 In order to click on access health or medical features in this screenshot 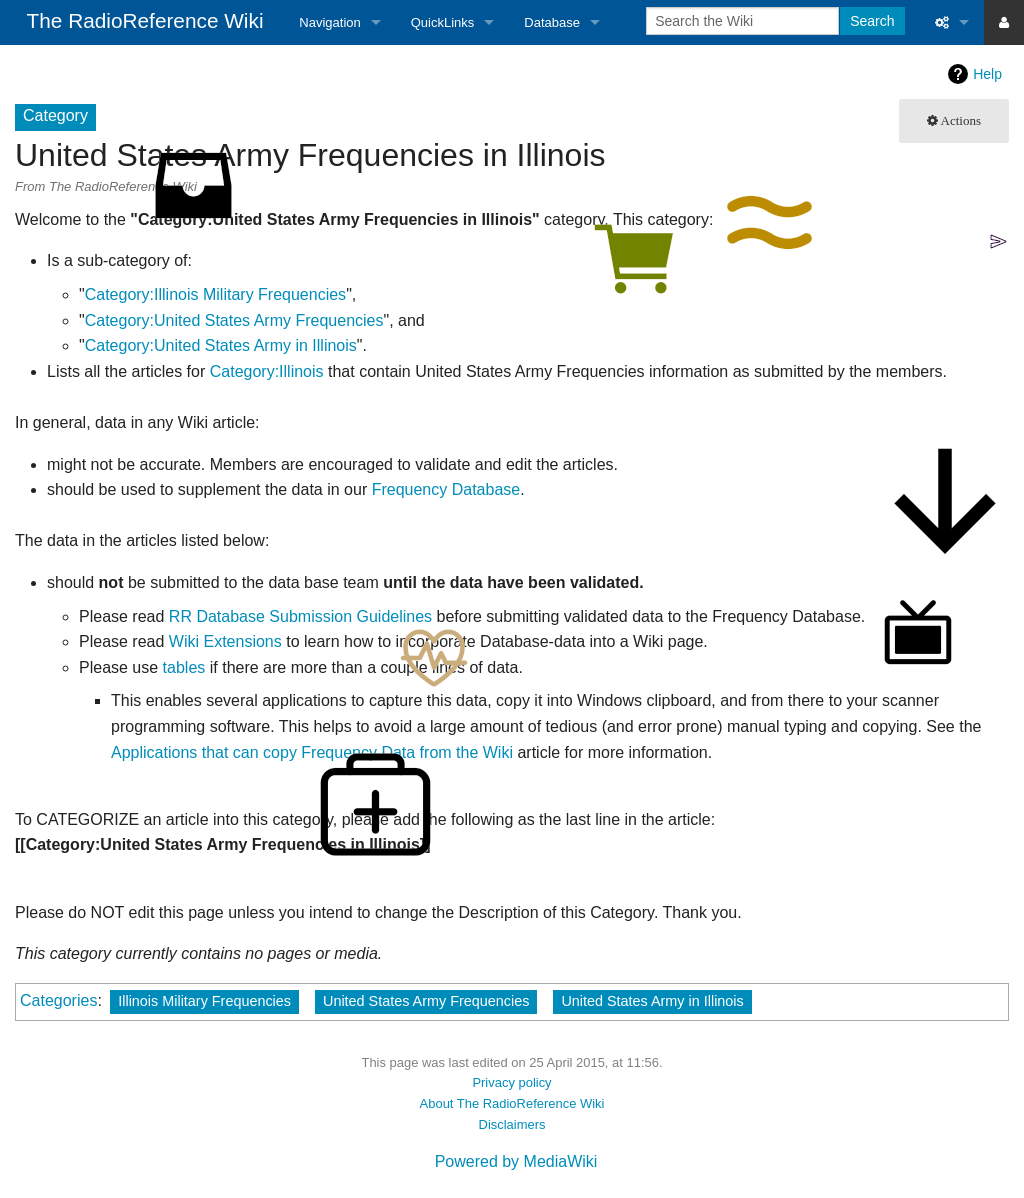, I will do `click(375, 804)`.